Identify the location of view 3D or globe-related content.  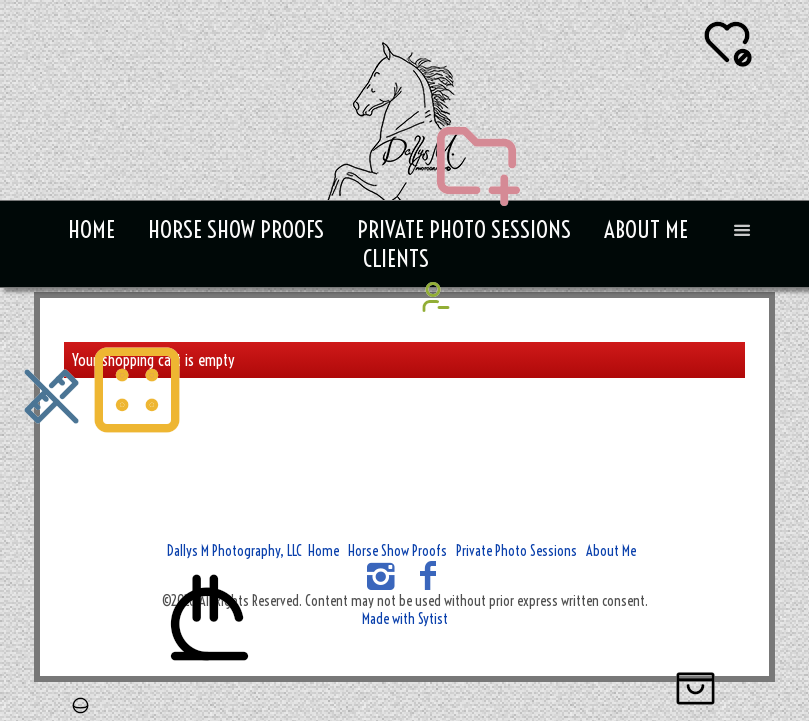
(80, 705).